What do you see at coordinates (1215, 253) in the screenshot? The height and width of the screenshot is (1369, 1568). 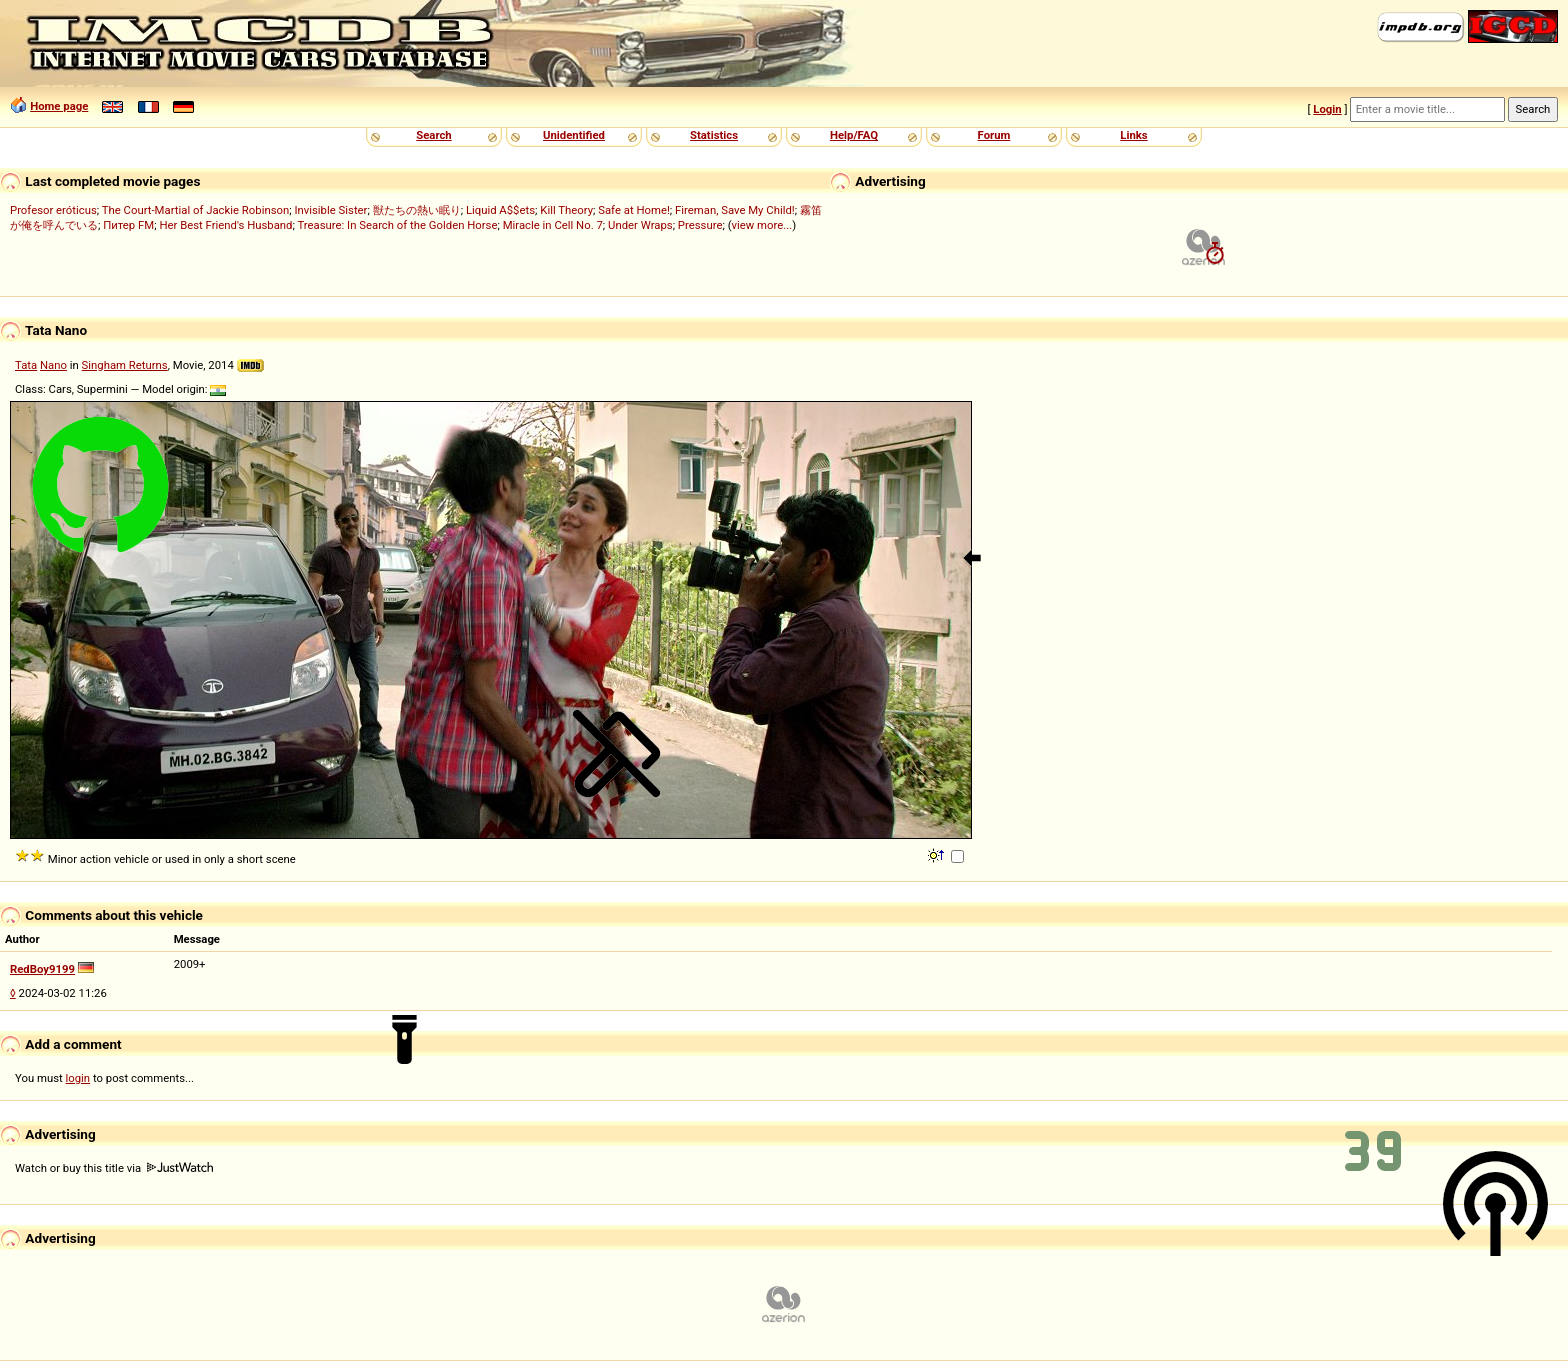 I see `set or start a timer` at bounding box center [1215, 253].